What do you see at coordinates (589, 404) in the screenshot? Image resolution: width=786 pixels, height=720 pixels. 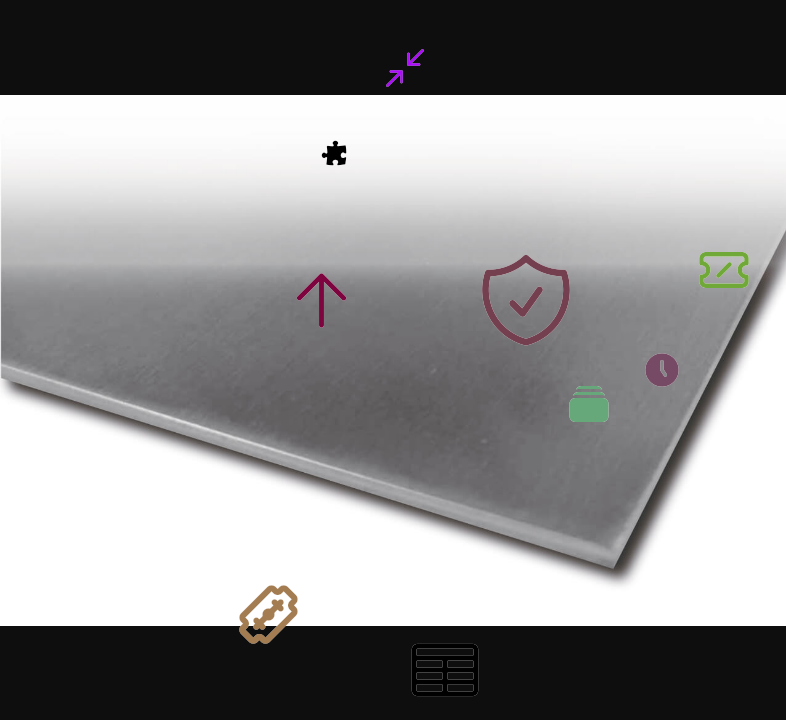 I see `view stacked items or layers` at bounding box center [589, 404].